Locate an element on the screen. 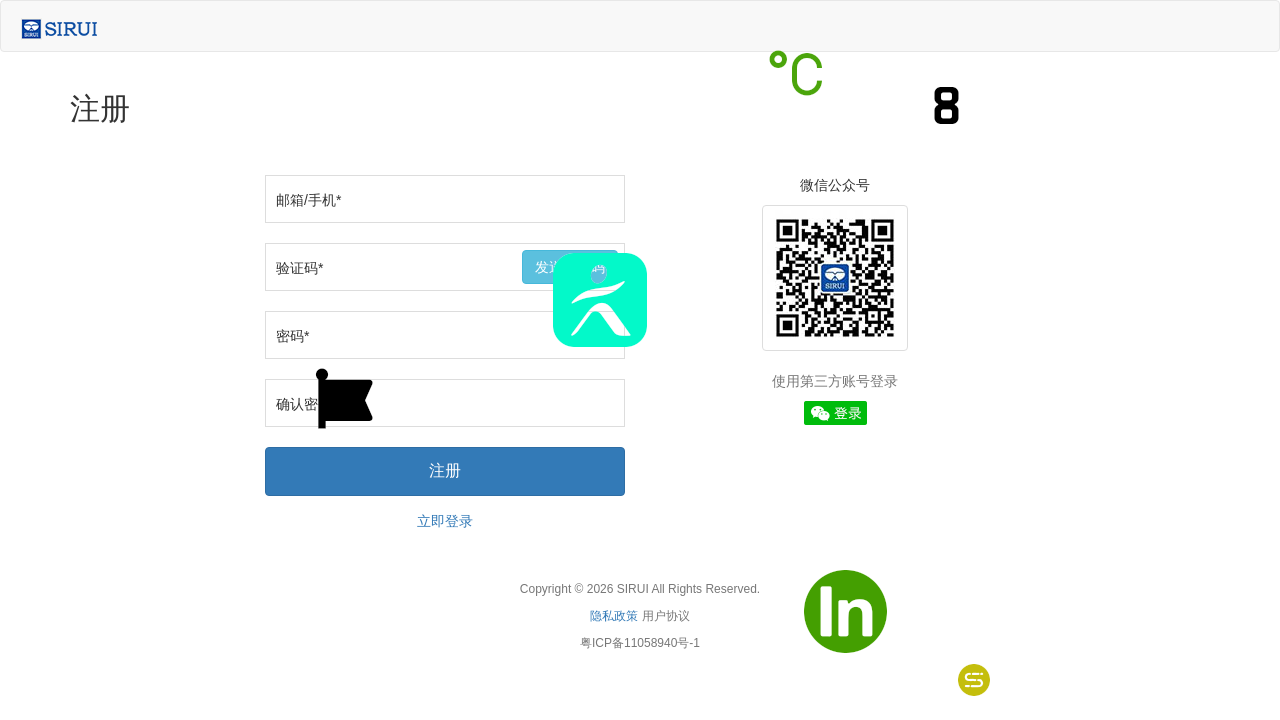  indicates temperature displayed in celsius is located at coordinates (797, 73).